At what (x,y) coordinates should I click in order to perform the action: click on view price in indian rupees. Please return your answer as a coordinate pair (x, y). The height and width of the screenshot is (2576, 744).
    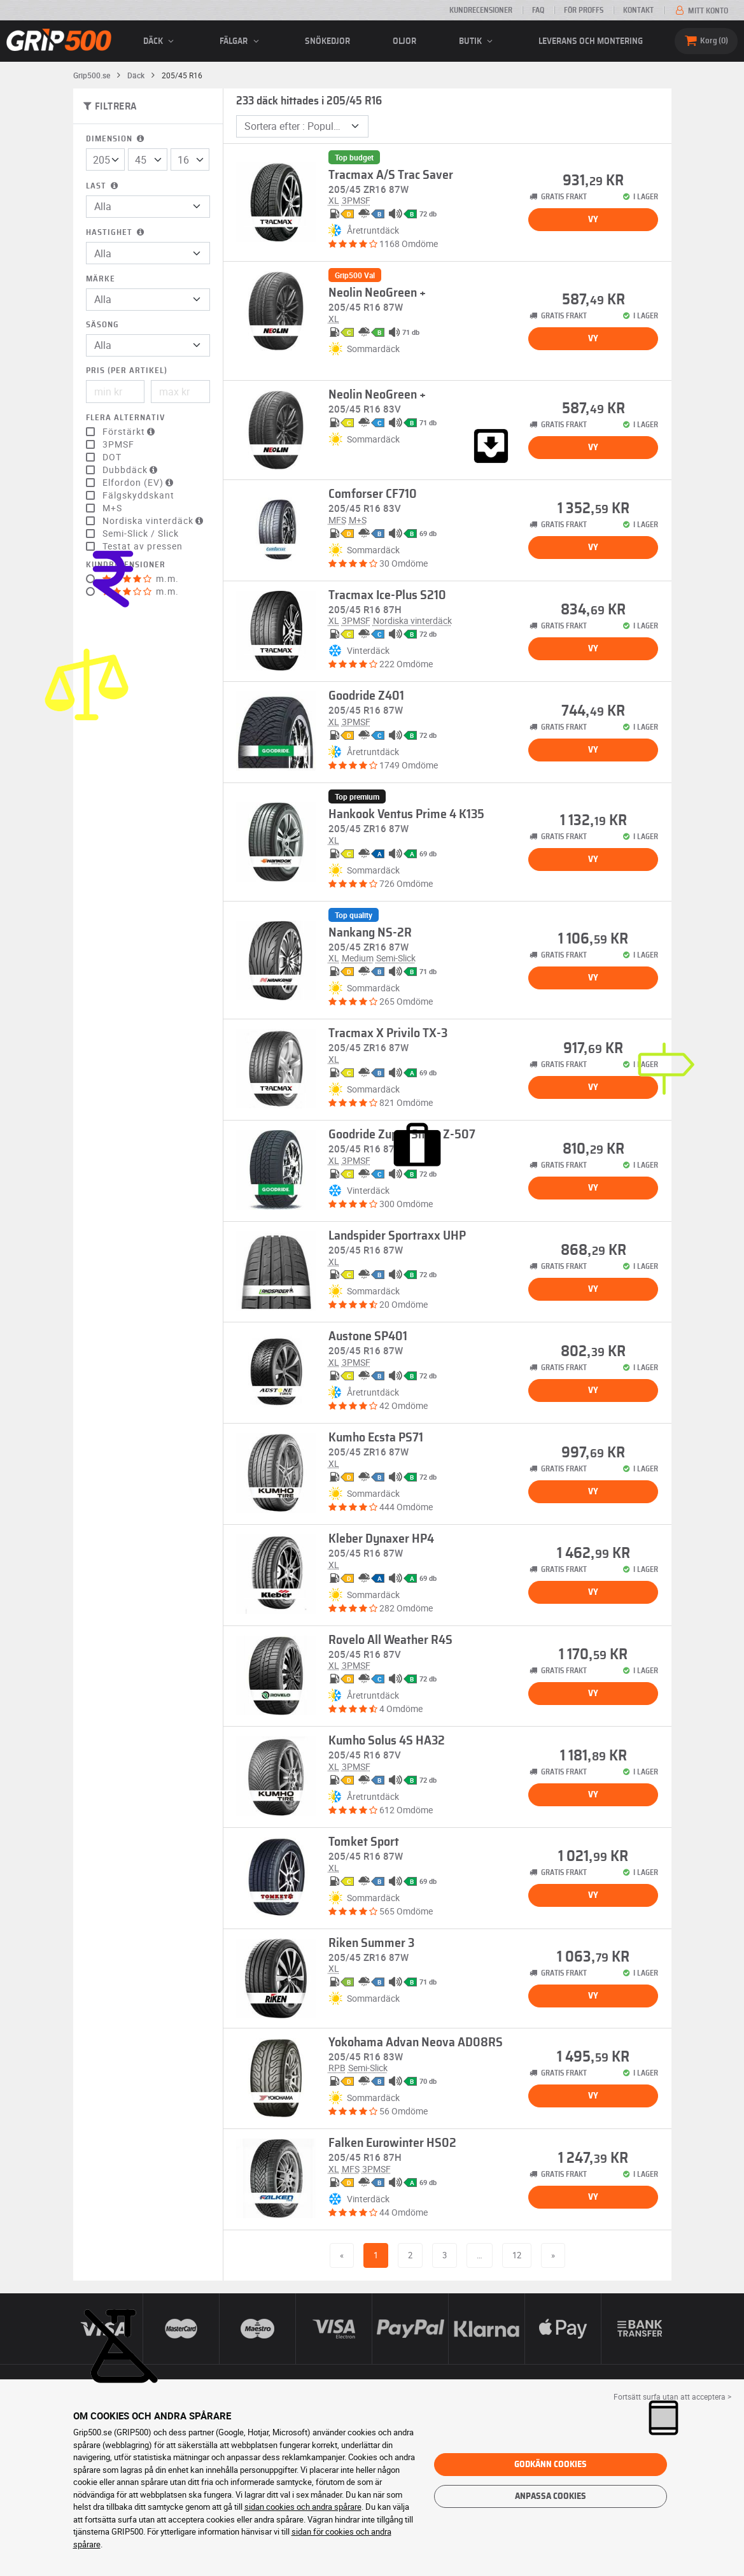
    Looking at the image, I should click on (113, 579).